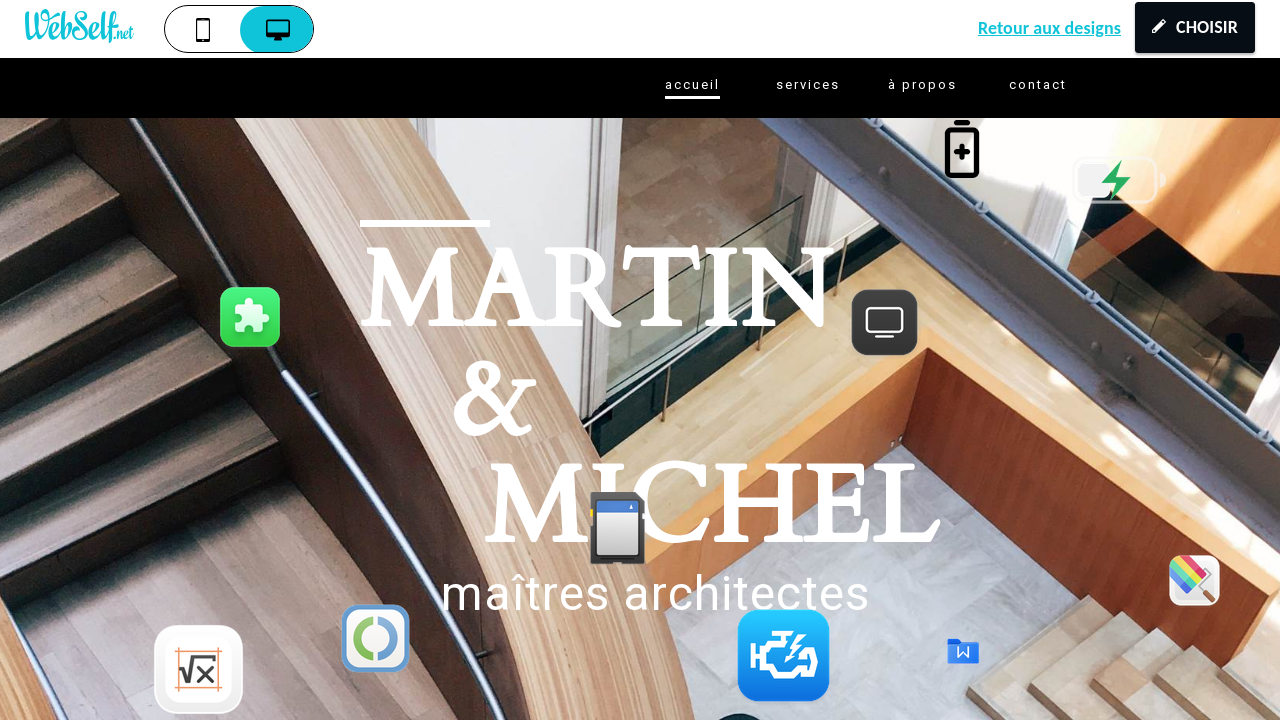  Describe the element at coordinates (1119, 180) in the screenshot. I see `battery at 40% and currently charging` at that location.